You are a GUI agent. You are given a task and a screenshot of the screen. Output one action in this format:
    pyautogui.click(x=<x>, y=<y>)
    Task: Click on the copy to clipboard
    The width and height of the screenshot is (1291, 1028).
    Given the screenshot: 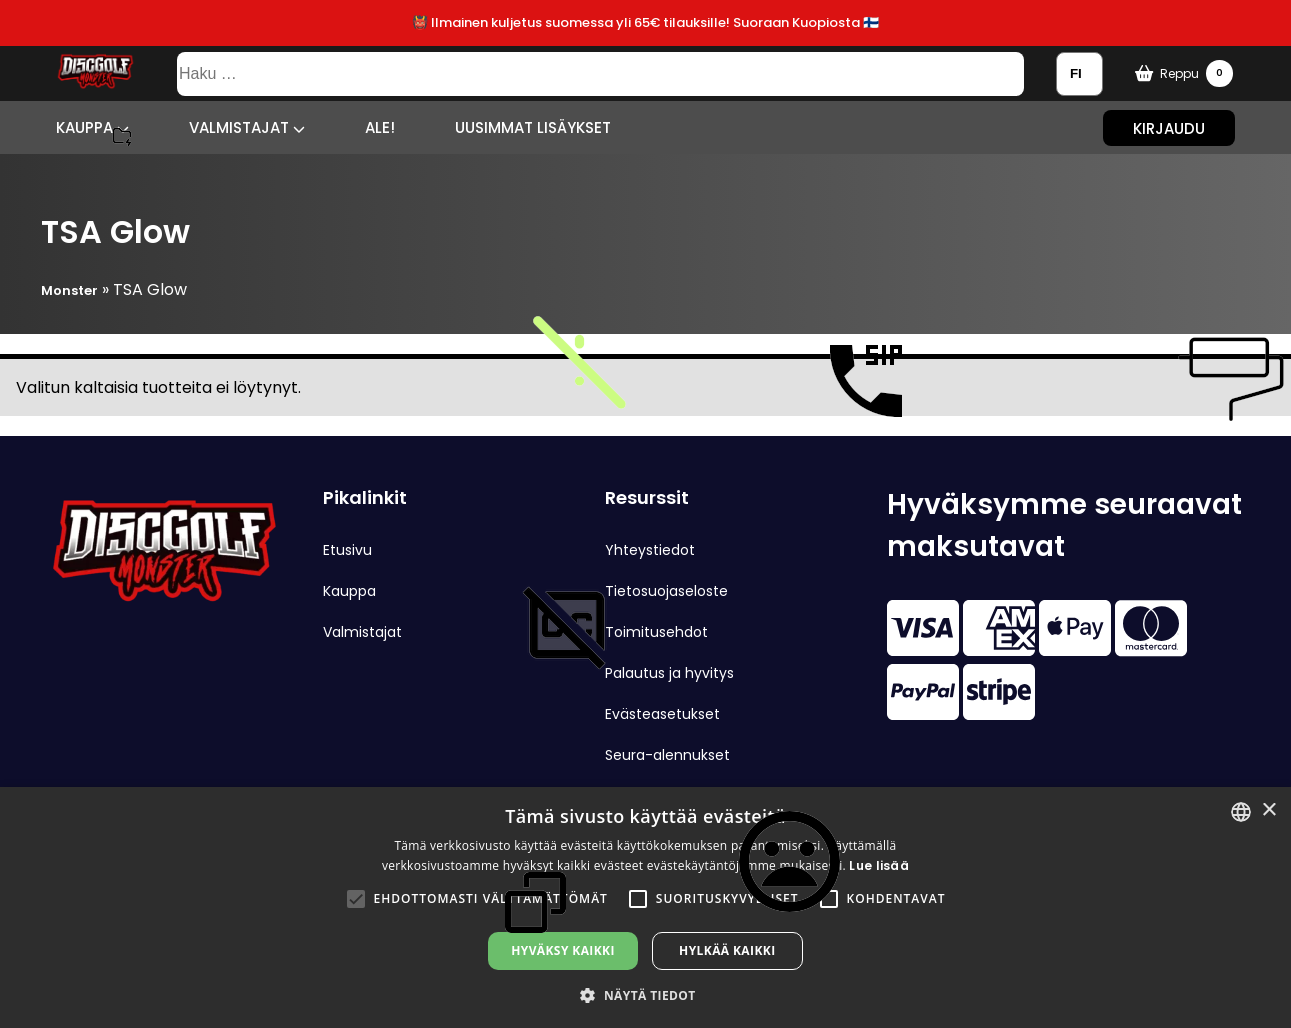 What is the action you would take?
    pyautogui.click(x=535, y=902)
    